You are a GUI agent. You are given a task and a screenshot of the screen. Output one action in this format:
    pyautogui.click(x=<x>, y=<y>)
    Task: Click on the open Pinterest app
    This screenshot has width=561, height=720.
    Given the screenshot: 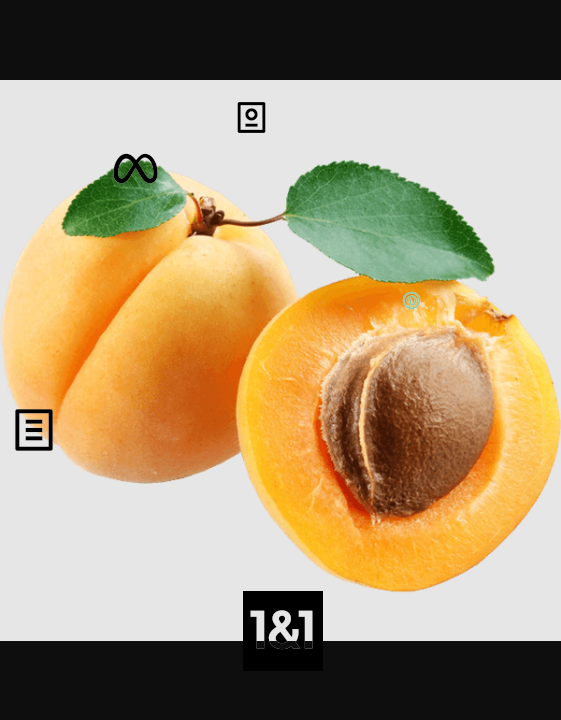 What is the action you would take?
    pyautogui.click(x=411, y=300)
    